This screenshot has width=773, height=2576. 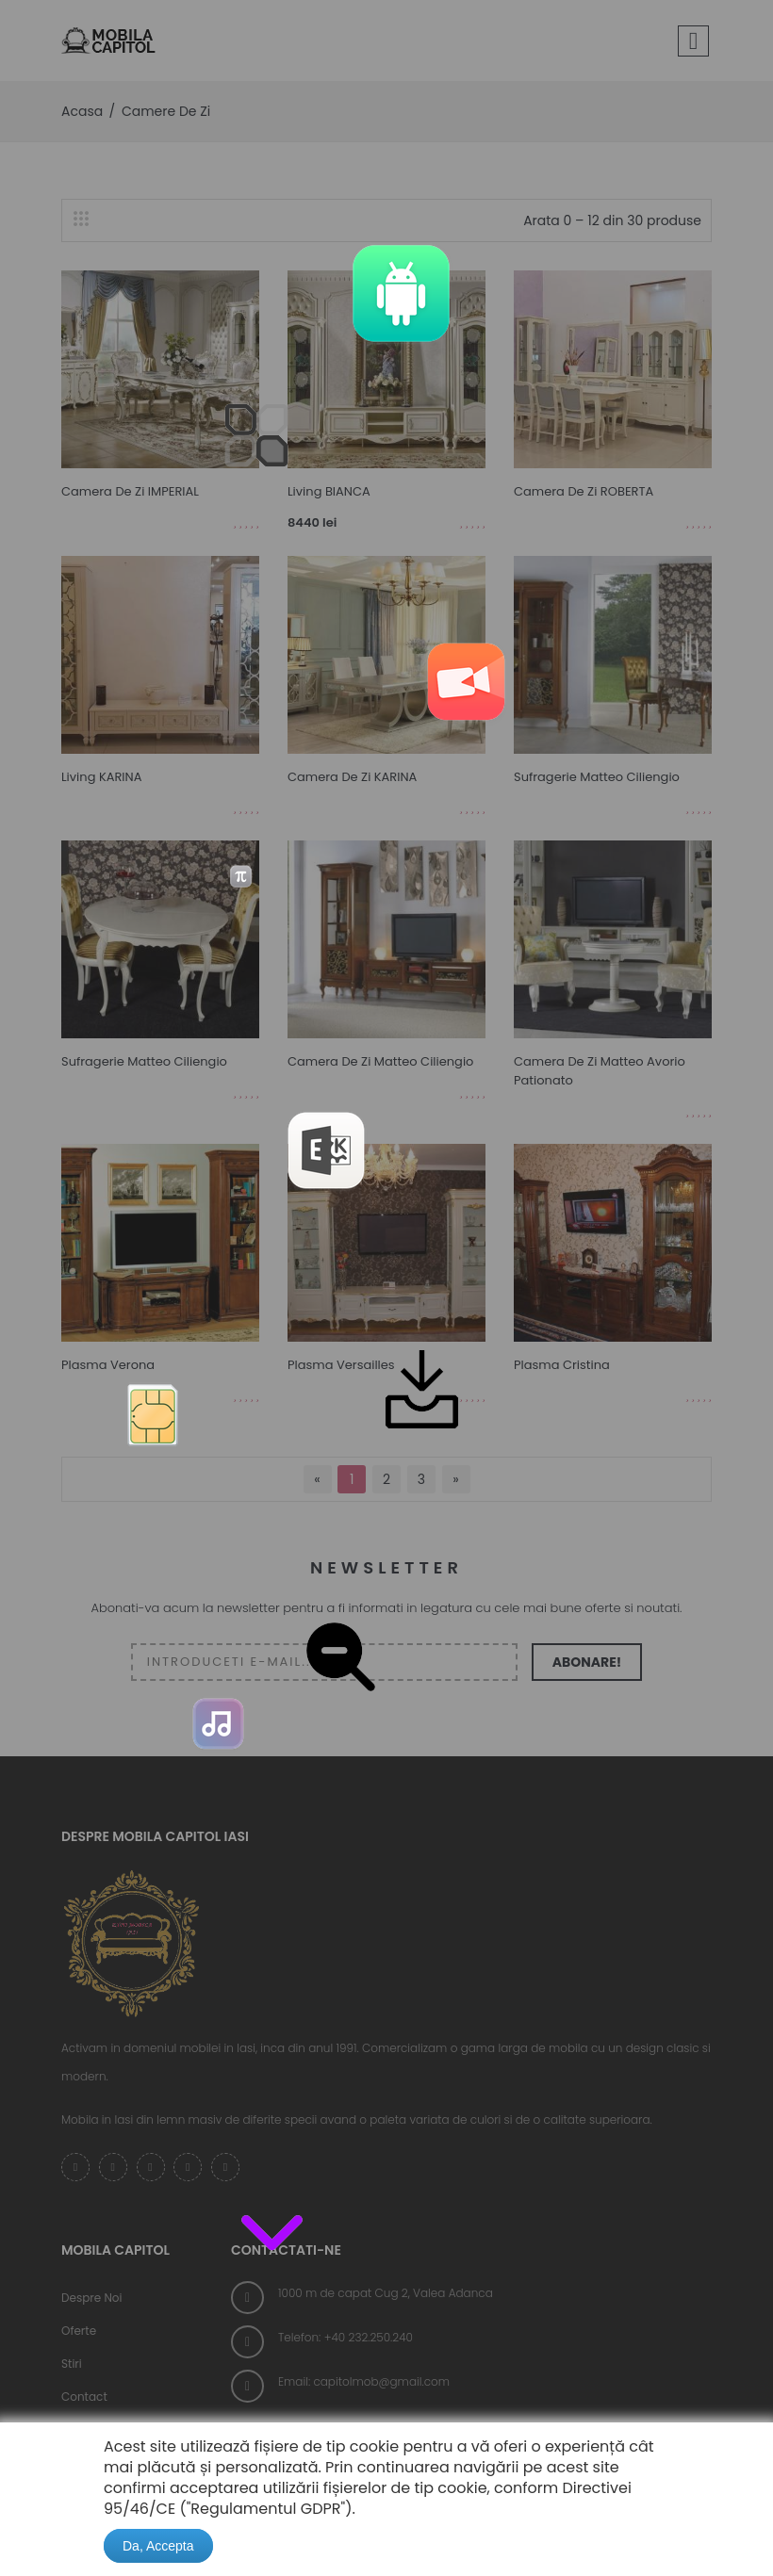 I want to click on manage SIM card authentication settings, so click(x=153, y=1415).